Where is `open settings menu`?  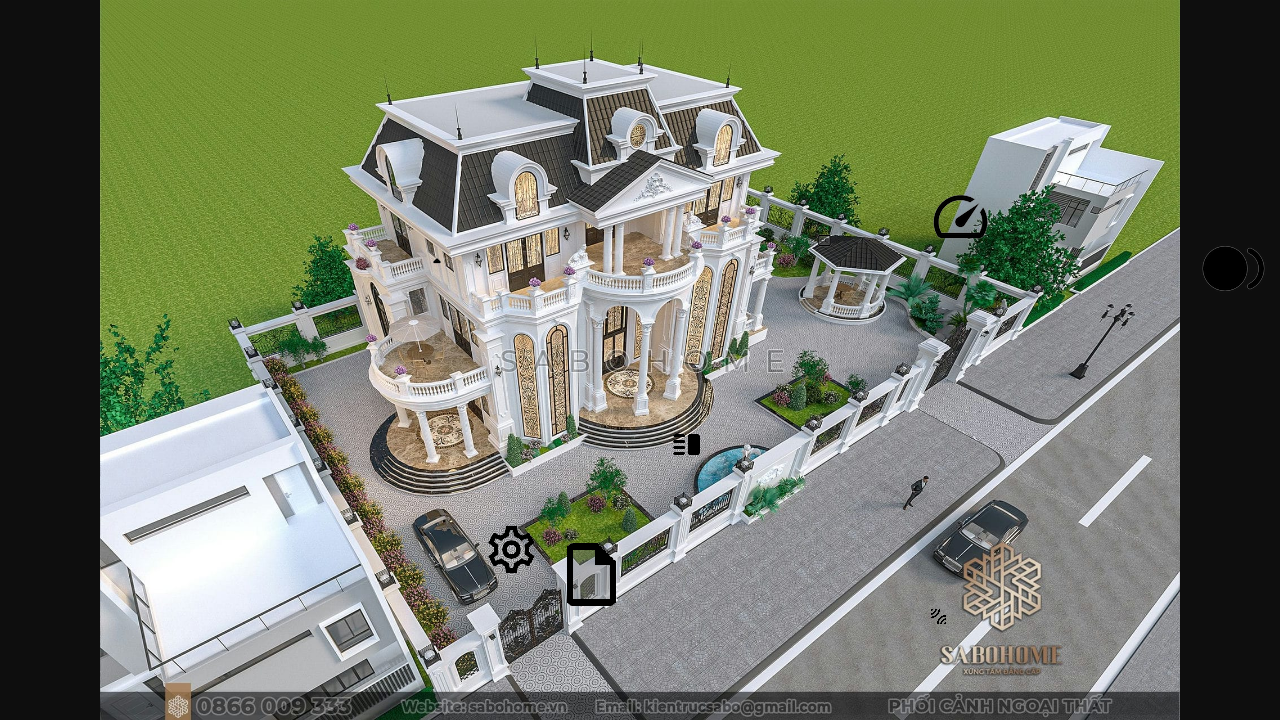 open settings menu is located at coordinates (511, 549).